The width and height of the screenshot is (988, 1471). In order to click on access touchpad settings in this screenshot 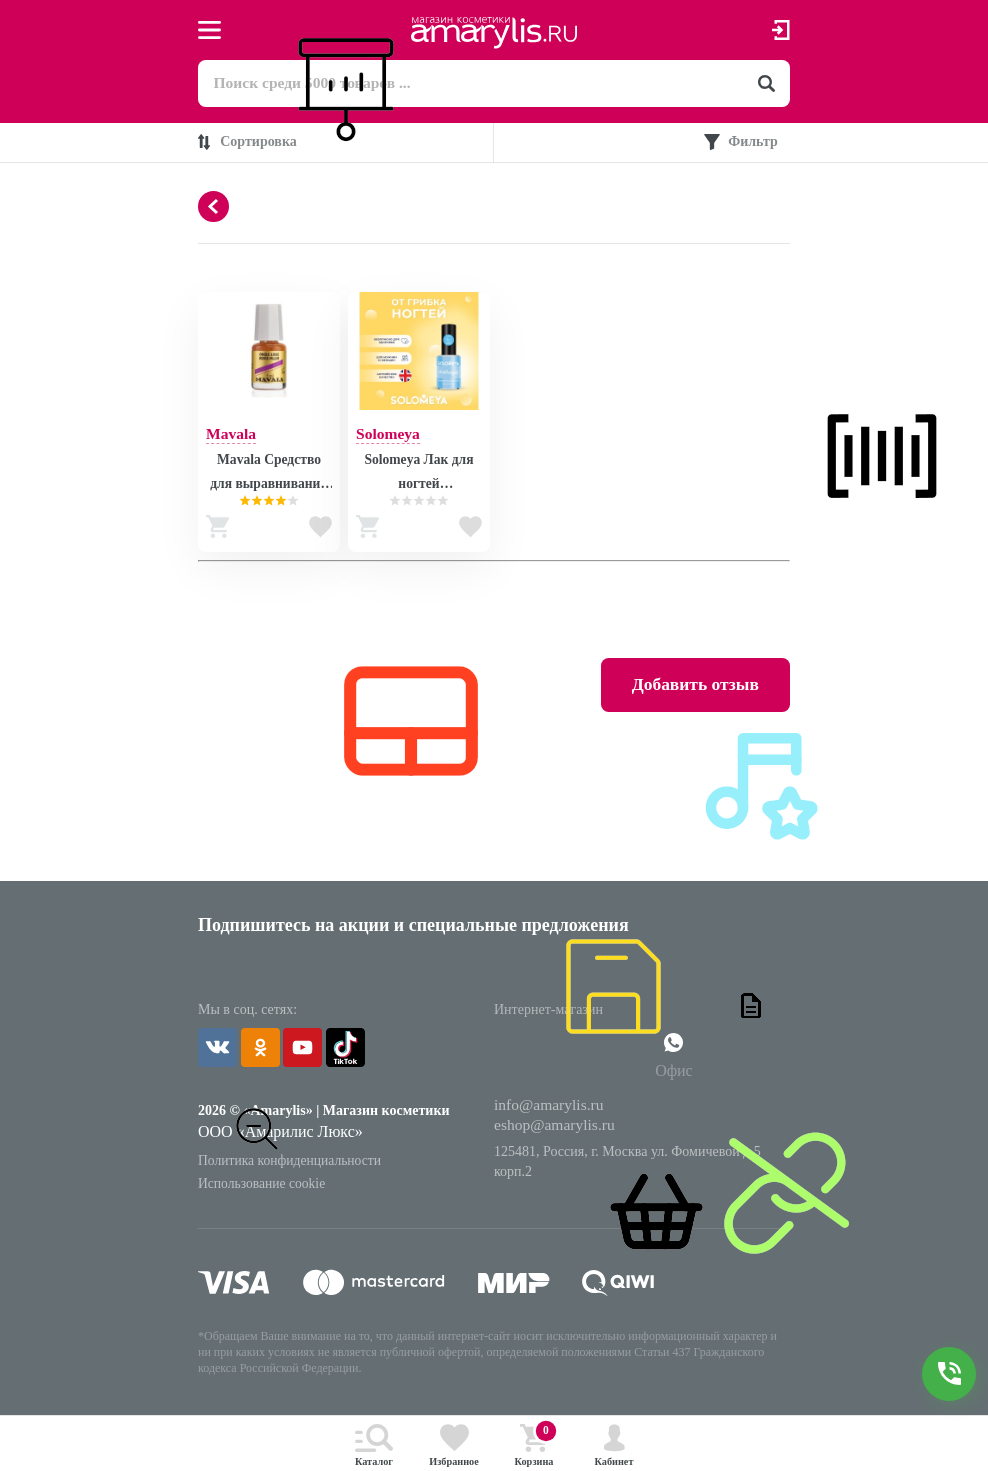, I will do `click(411, 721)`.